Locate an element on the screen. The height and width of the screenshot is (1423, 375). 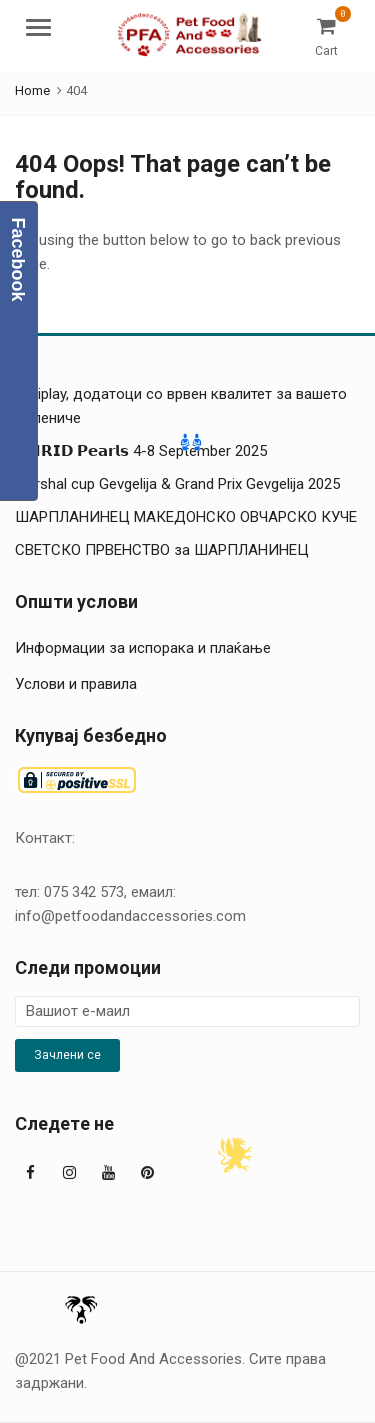
ignite or activate a fire-related feature is located at coordinates (81, 1308).